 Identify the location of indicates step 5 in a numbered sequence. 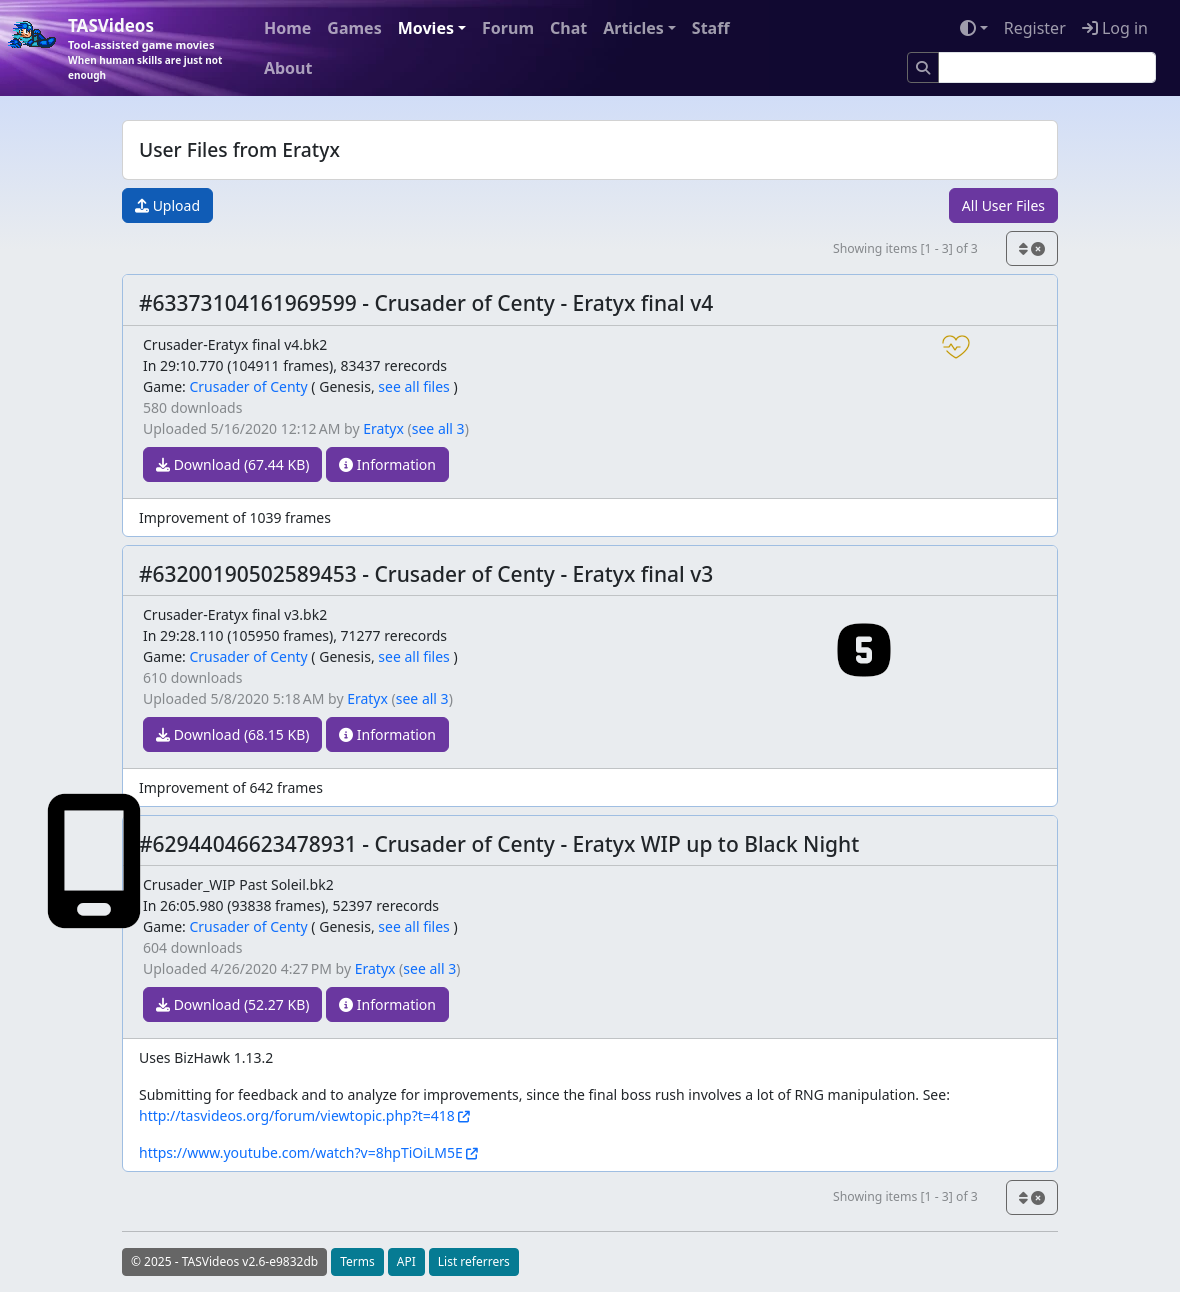
(864, 650).